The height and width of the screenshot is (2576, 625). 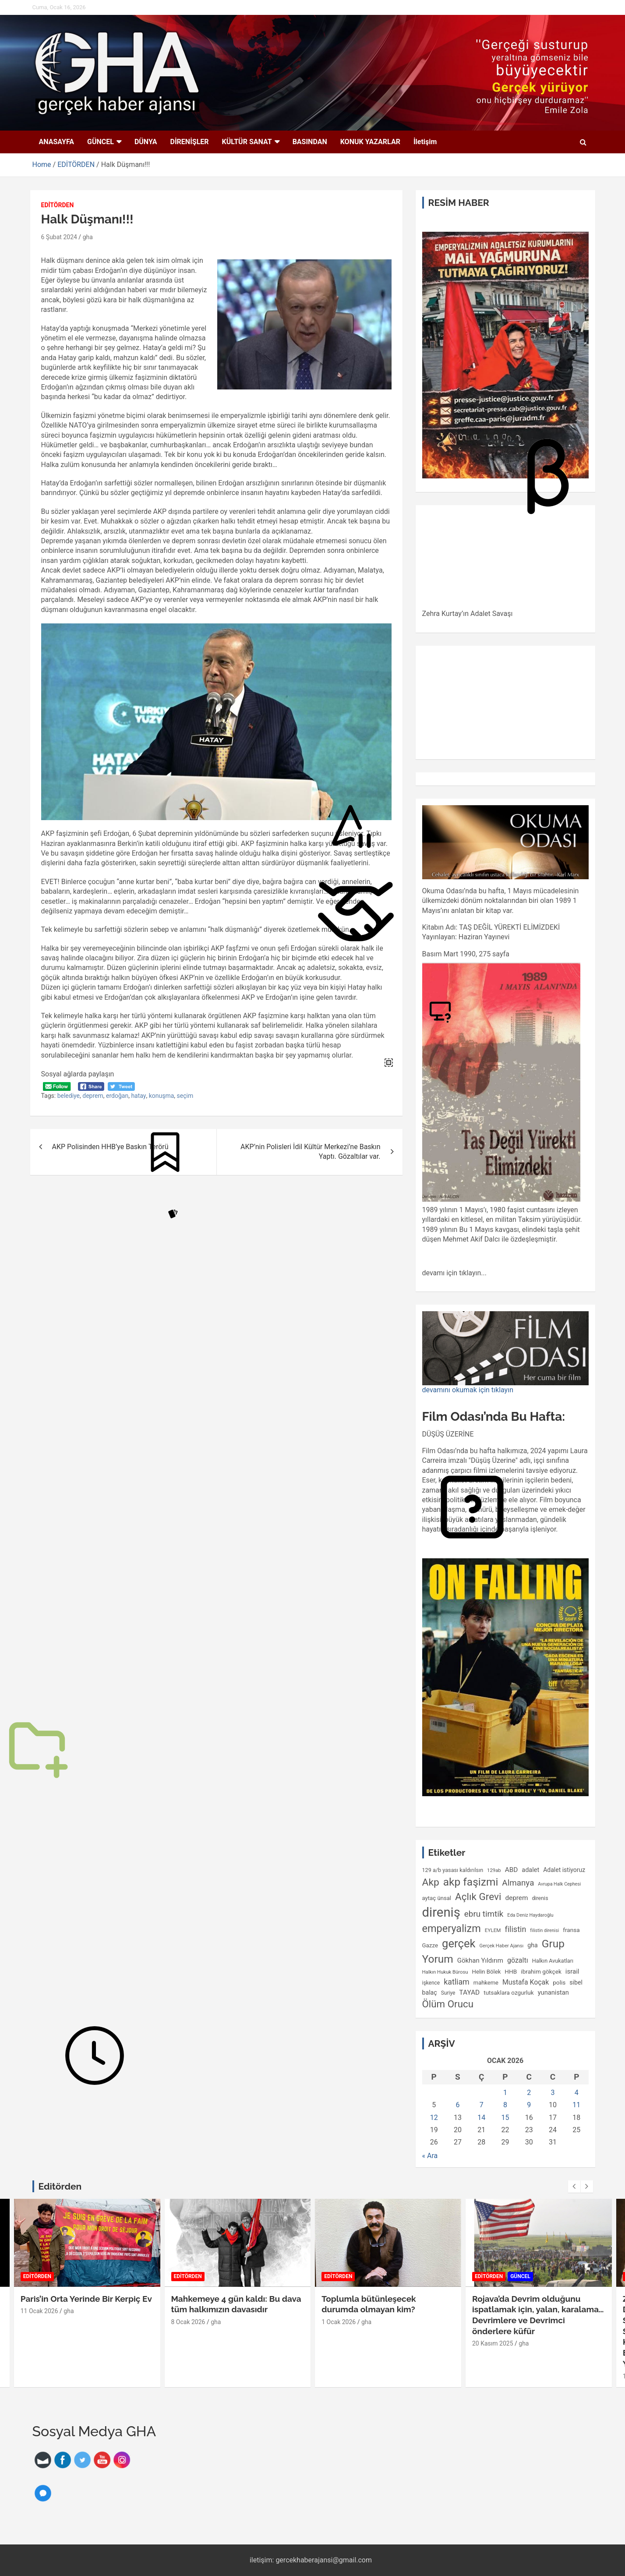 What do you see at coordinates (472, 1507) in the screenshot?
I see `access help or support options` at bounding box center [472, 1507].